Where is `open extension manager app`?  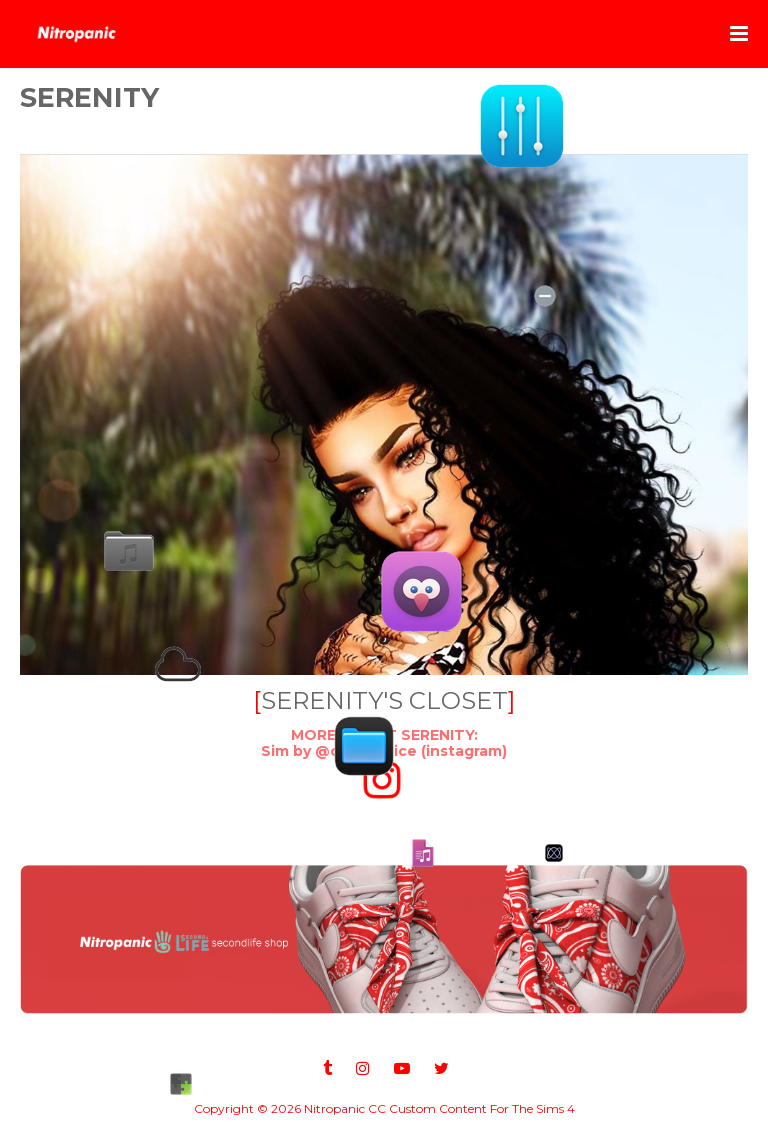
open extension manager app is located at coordinates (181, 1084).